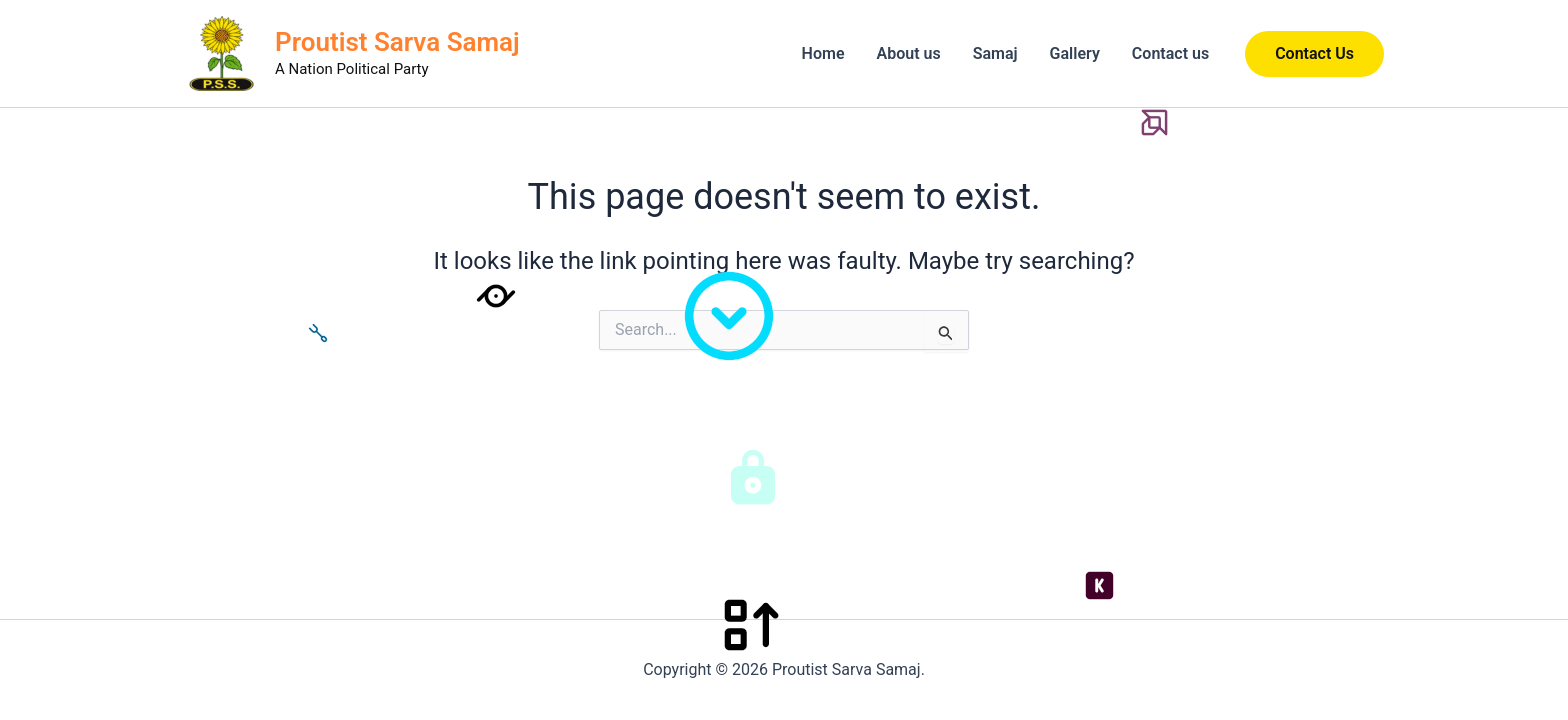 This screenshot has height=720, width=1568. I want to click on AMD brand logo, so click(1154, 122).